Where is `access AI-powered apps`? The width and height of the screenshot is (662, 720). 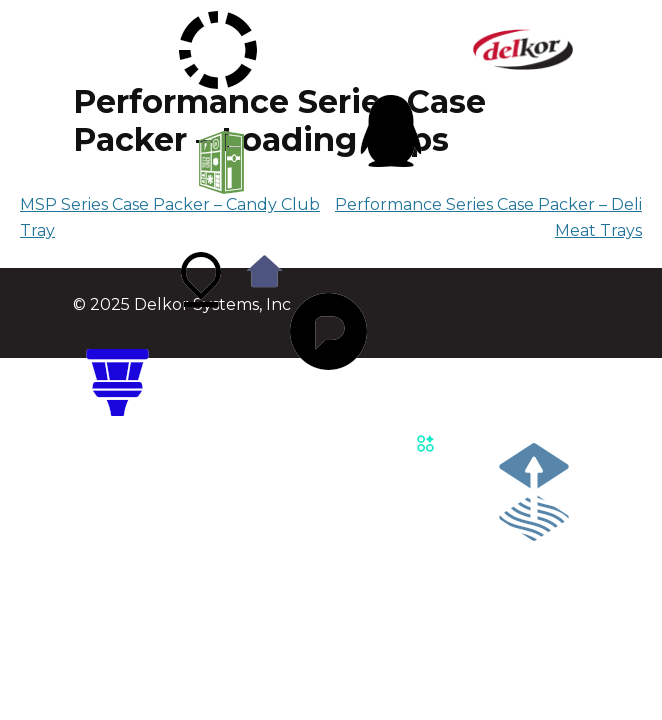
access AI-powered apps is located at coordinates (425, 443).